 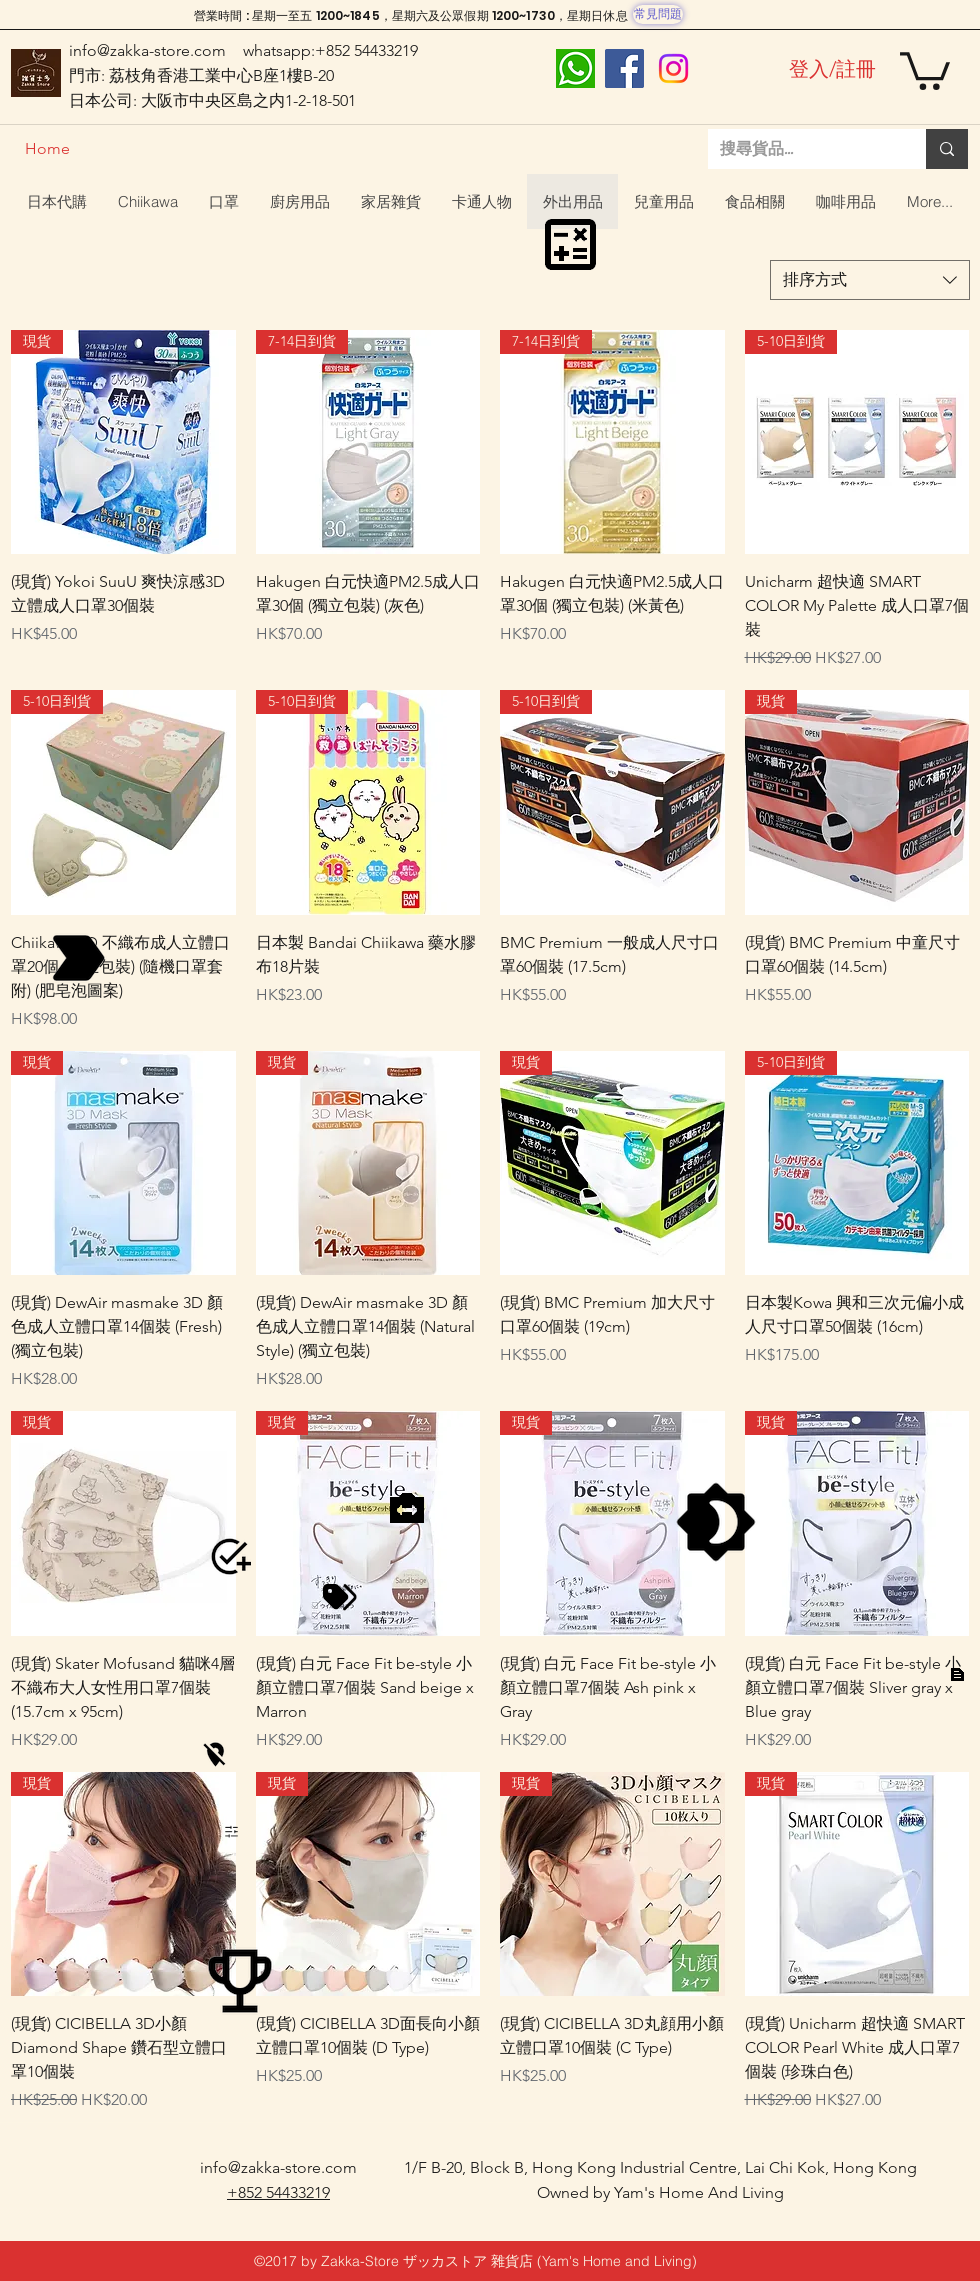 What do you see at coordinates (229, 1556) in the screenshot?
I see `add a new task to your list` at bounding box center [229, 1556].